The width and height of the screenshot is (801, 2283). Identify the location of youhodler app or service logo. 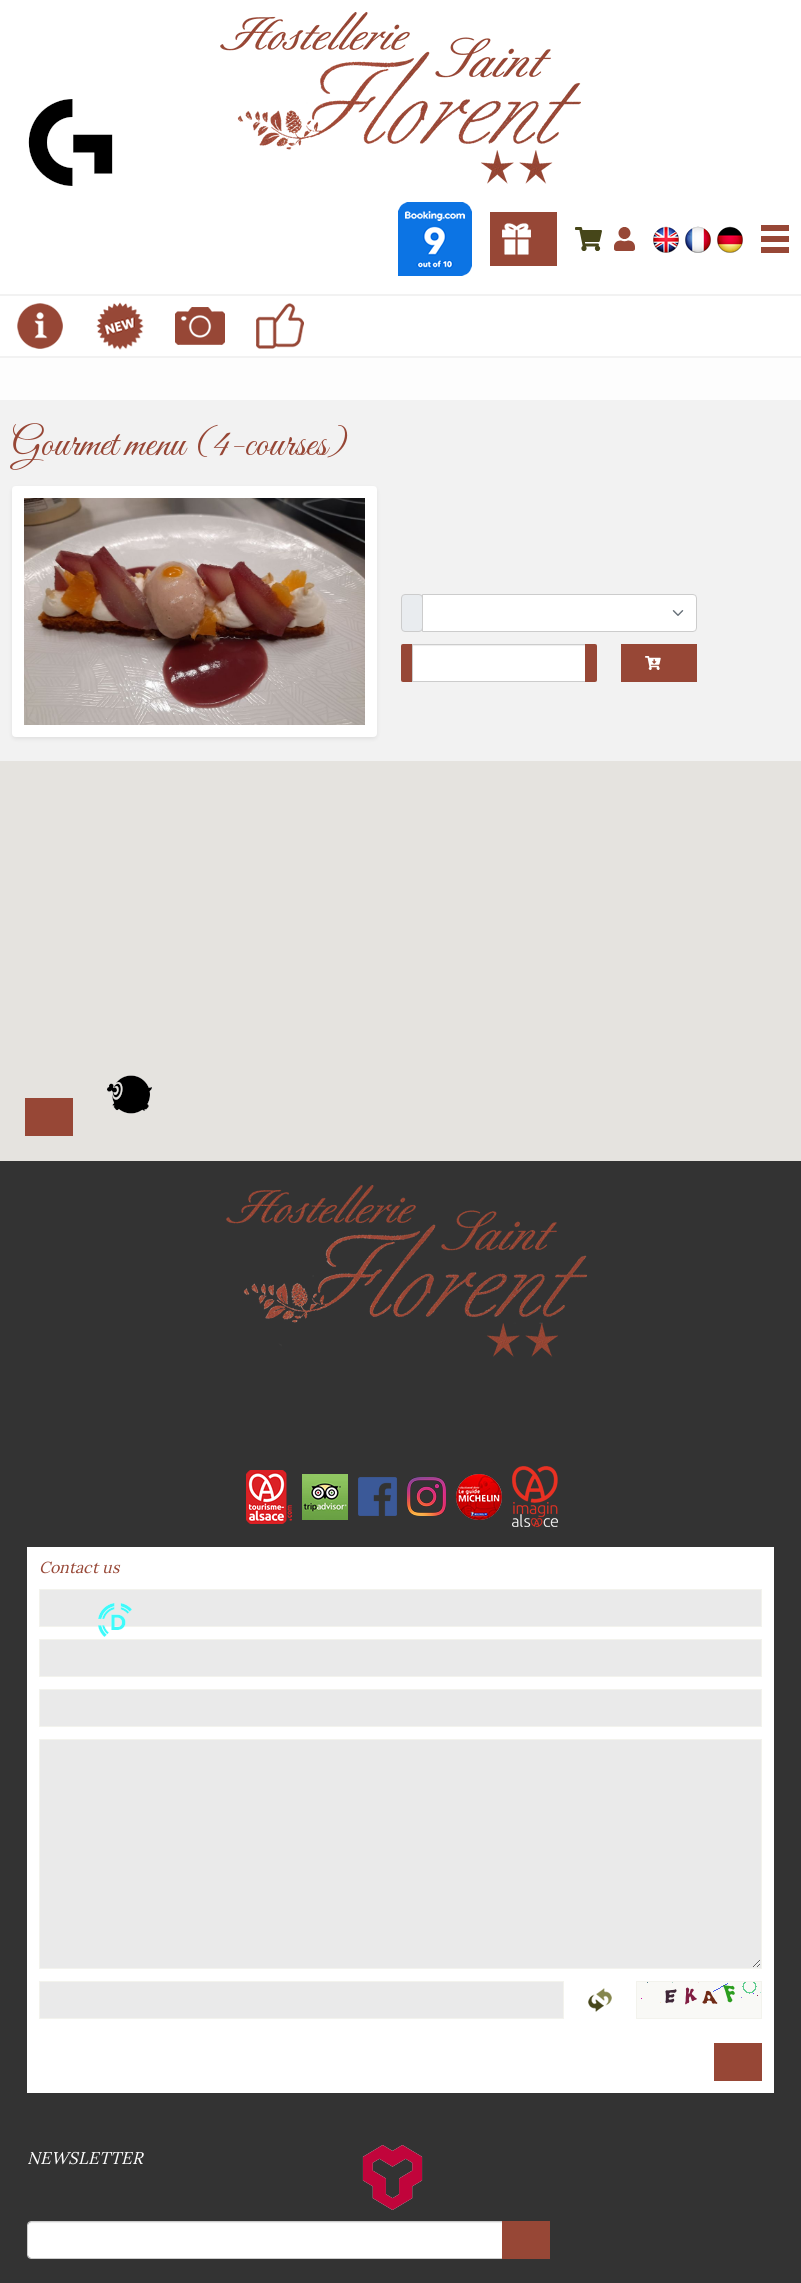
(392, 2177).